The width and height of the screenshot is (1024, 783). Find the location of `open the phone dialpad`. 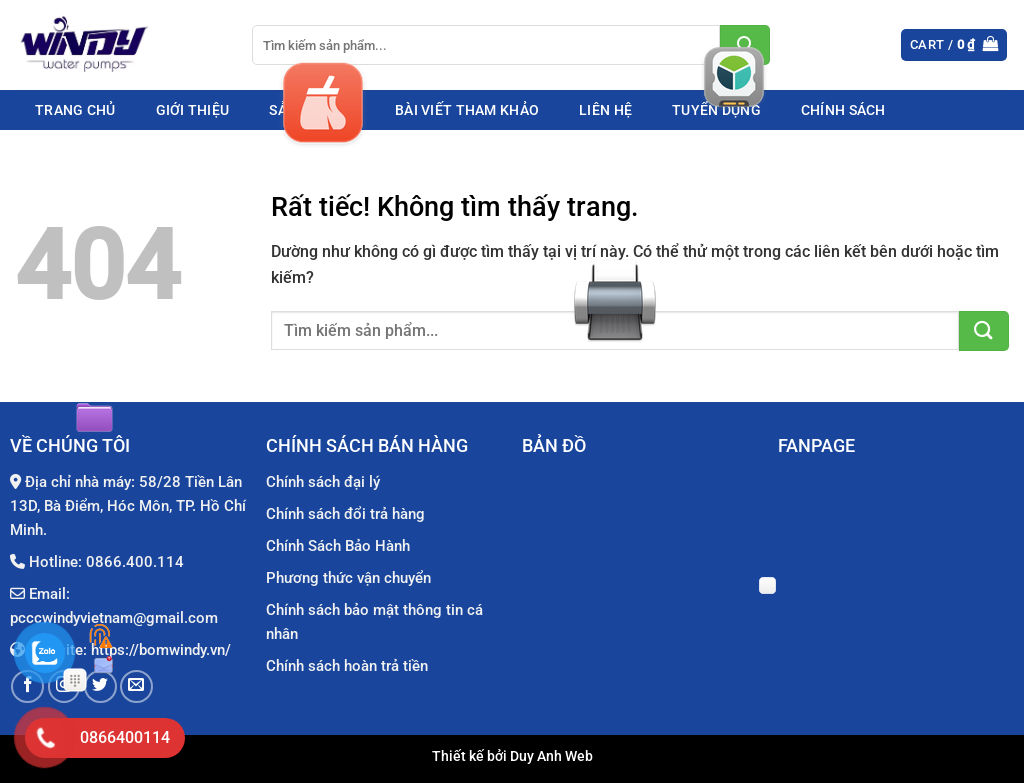

open the phone dialpad is located at coordinates (75, 680).